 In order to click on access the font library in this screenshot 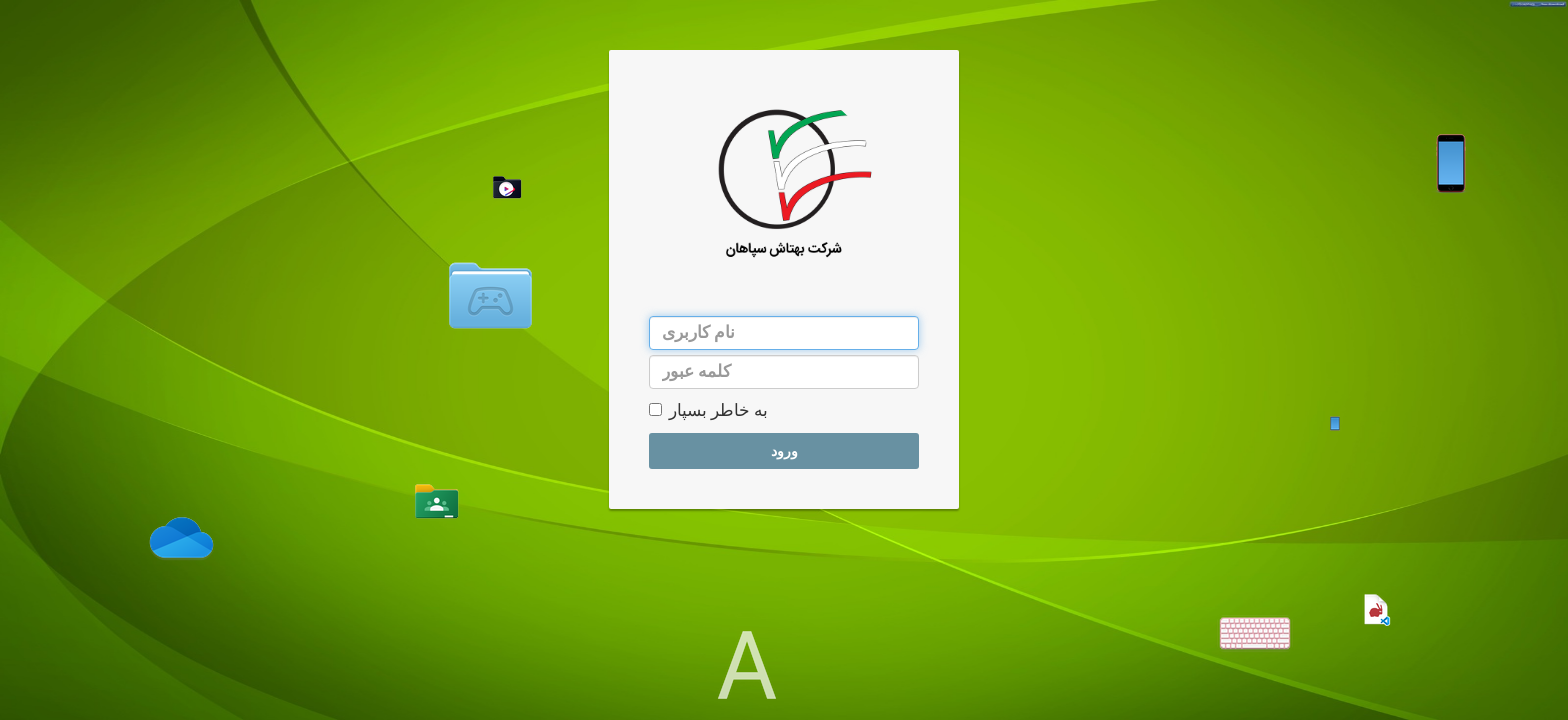, I will do `click(747, 665)`.